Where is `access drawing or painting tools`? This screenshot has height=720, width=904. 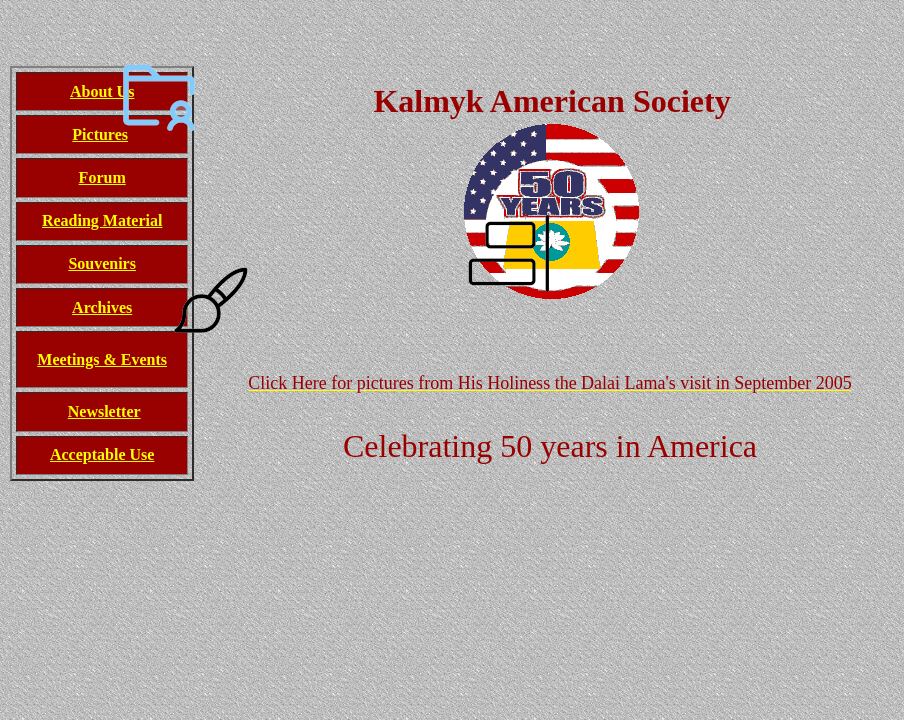
access drawing or painting tools is located at coordinates (213, 301).